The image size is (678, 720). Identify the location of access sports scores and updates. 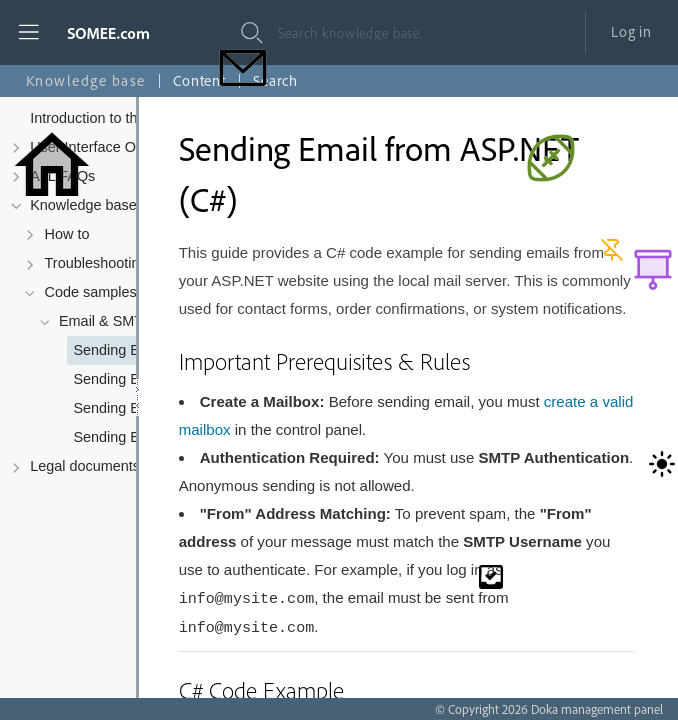
(551, 158).